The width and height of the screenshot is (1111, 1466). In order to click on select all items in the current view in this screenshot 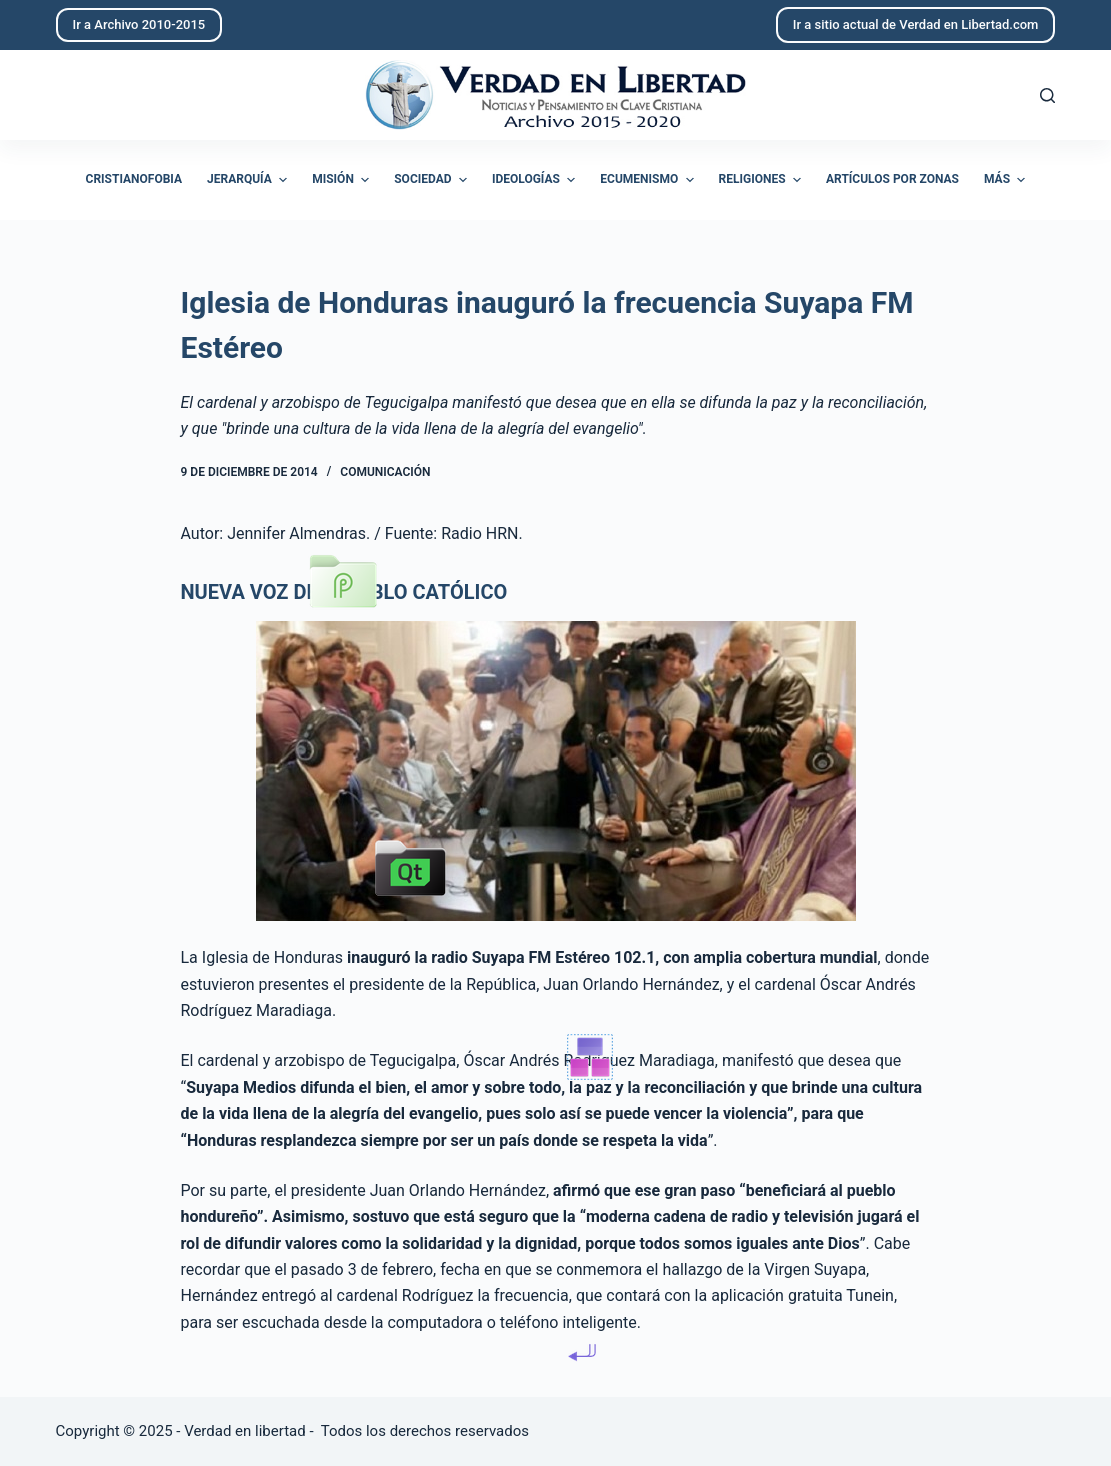, I will do `click(590, 1057)`.